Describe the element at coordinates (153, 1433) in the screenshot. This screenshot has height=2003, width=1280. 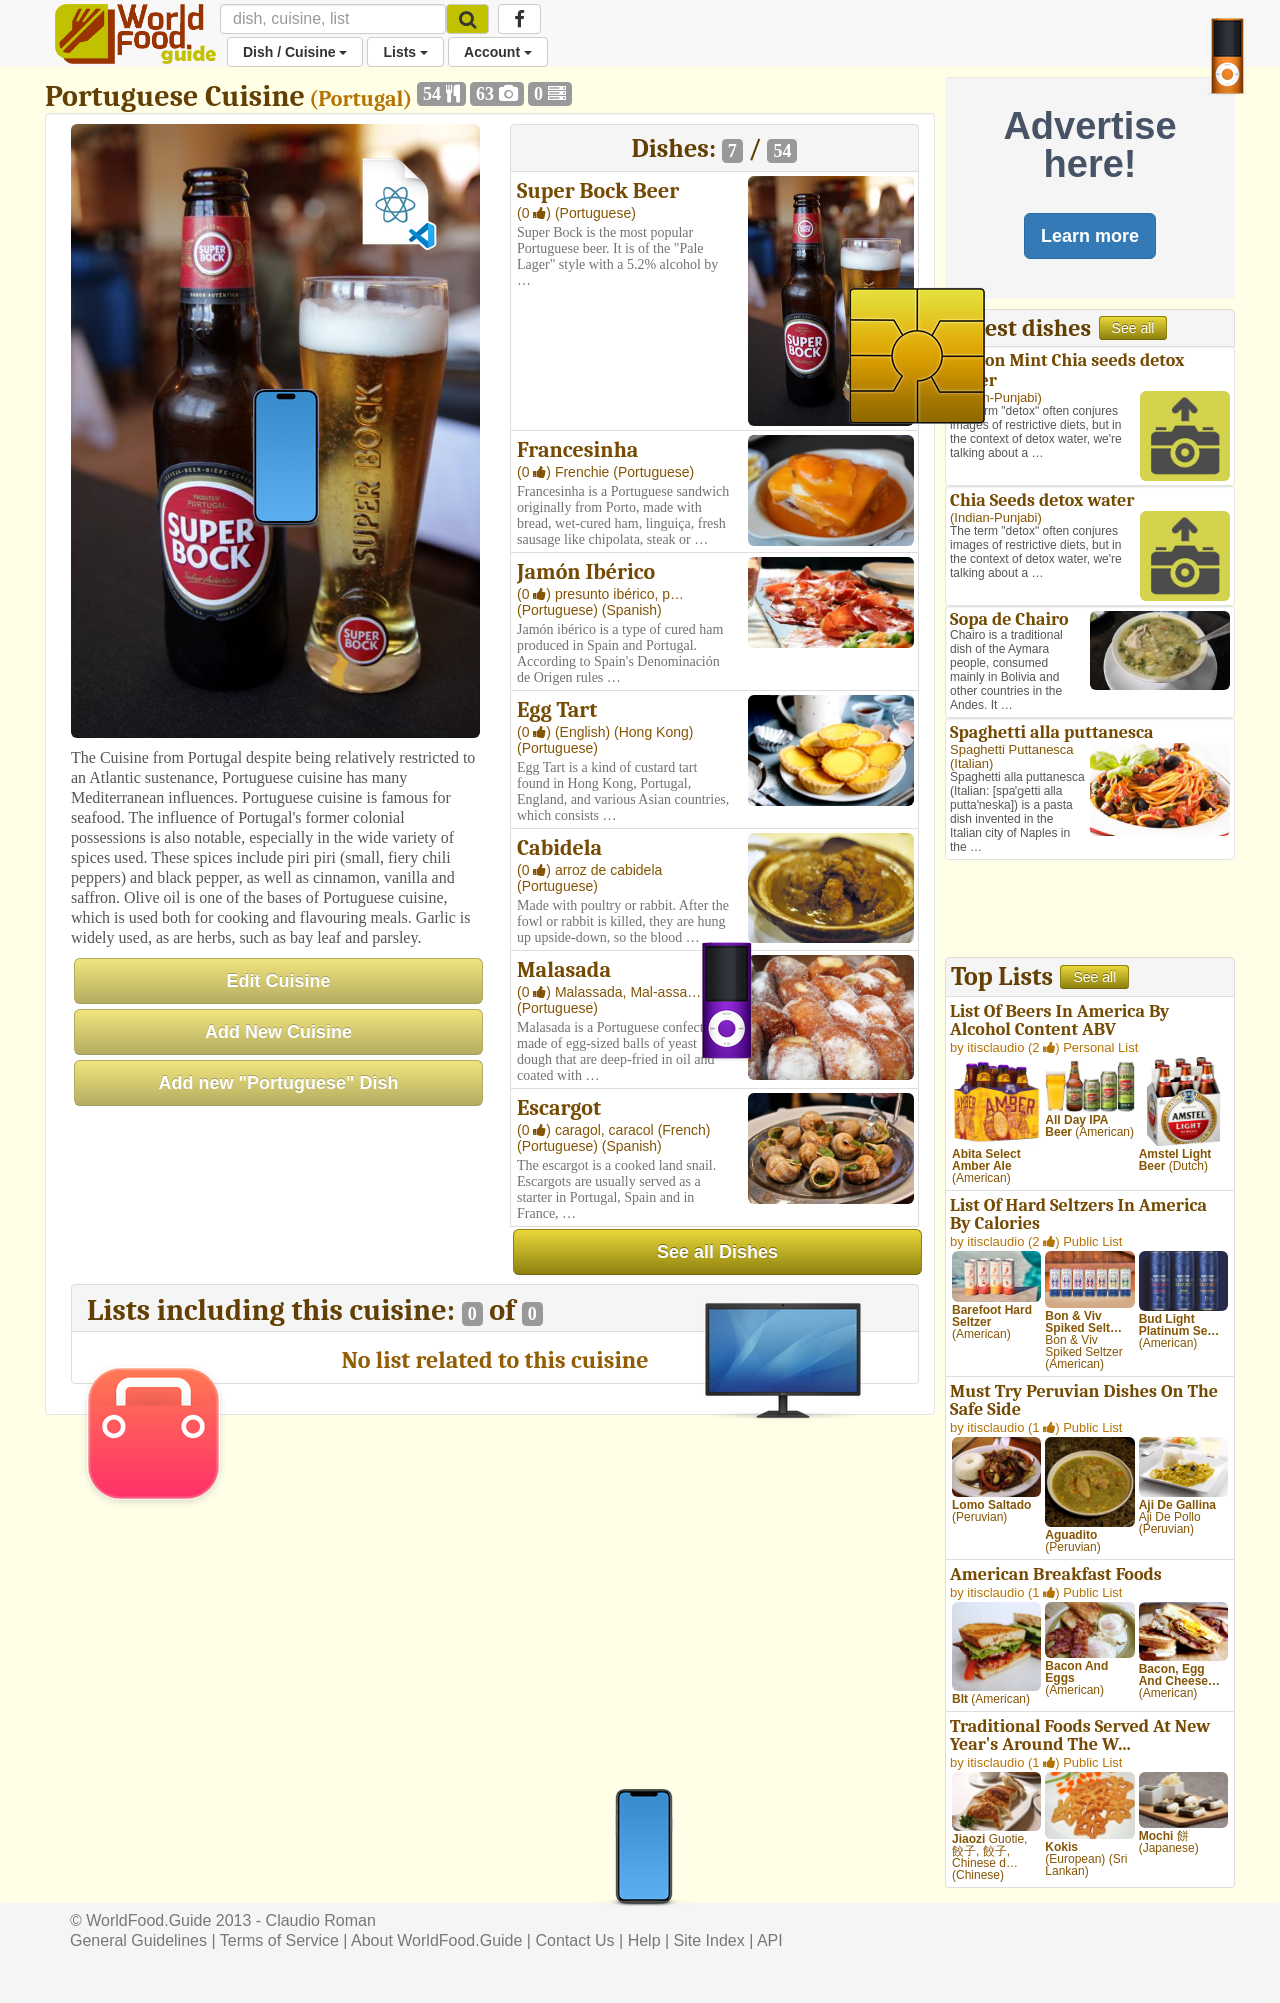
I see `access system utilities and tools` at that location.